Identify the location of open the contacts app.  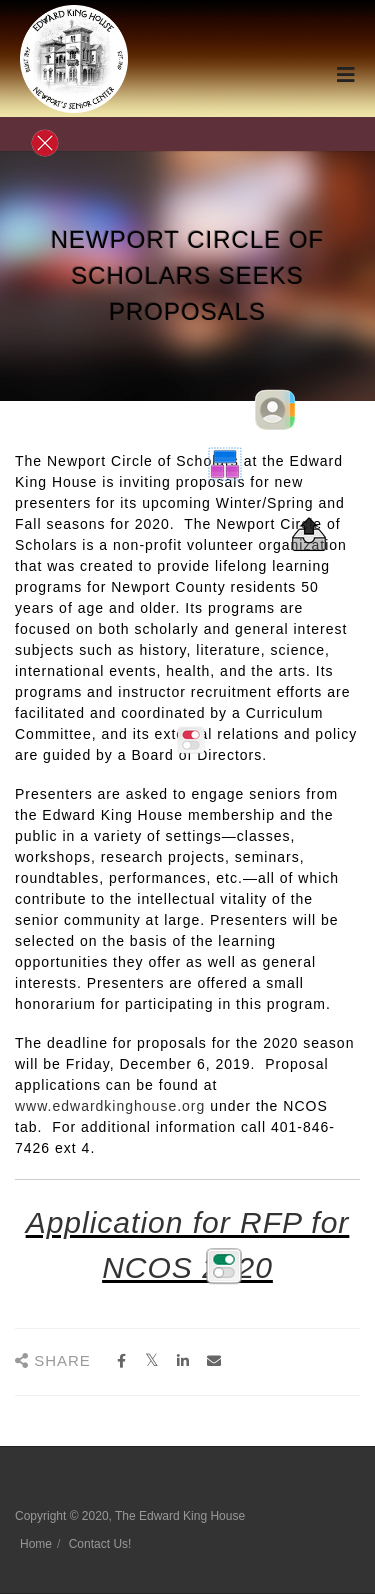
(275, 410).